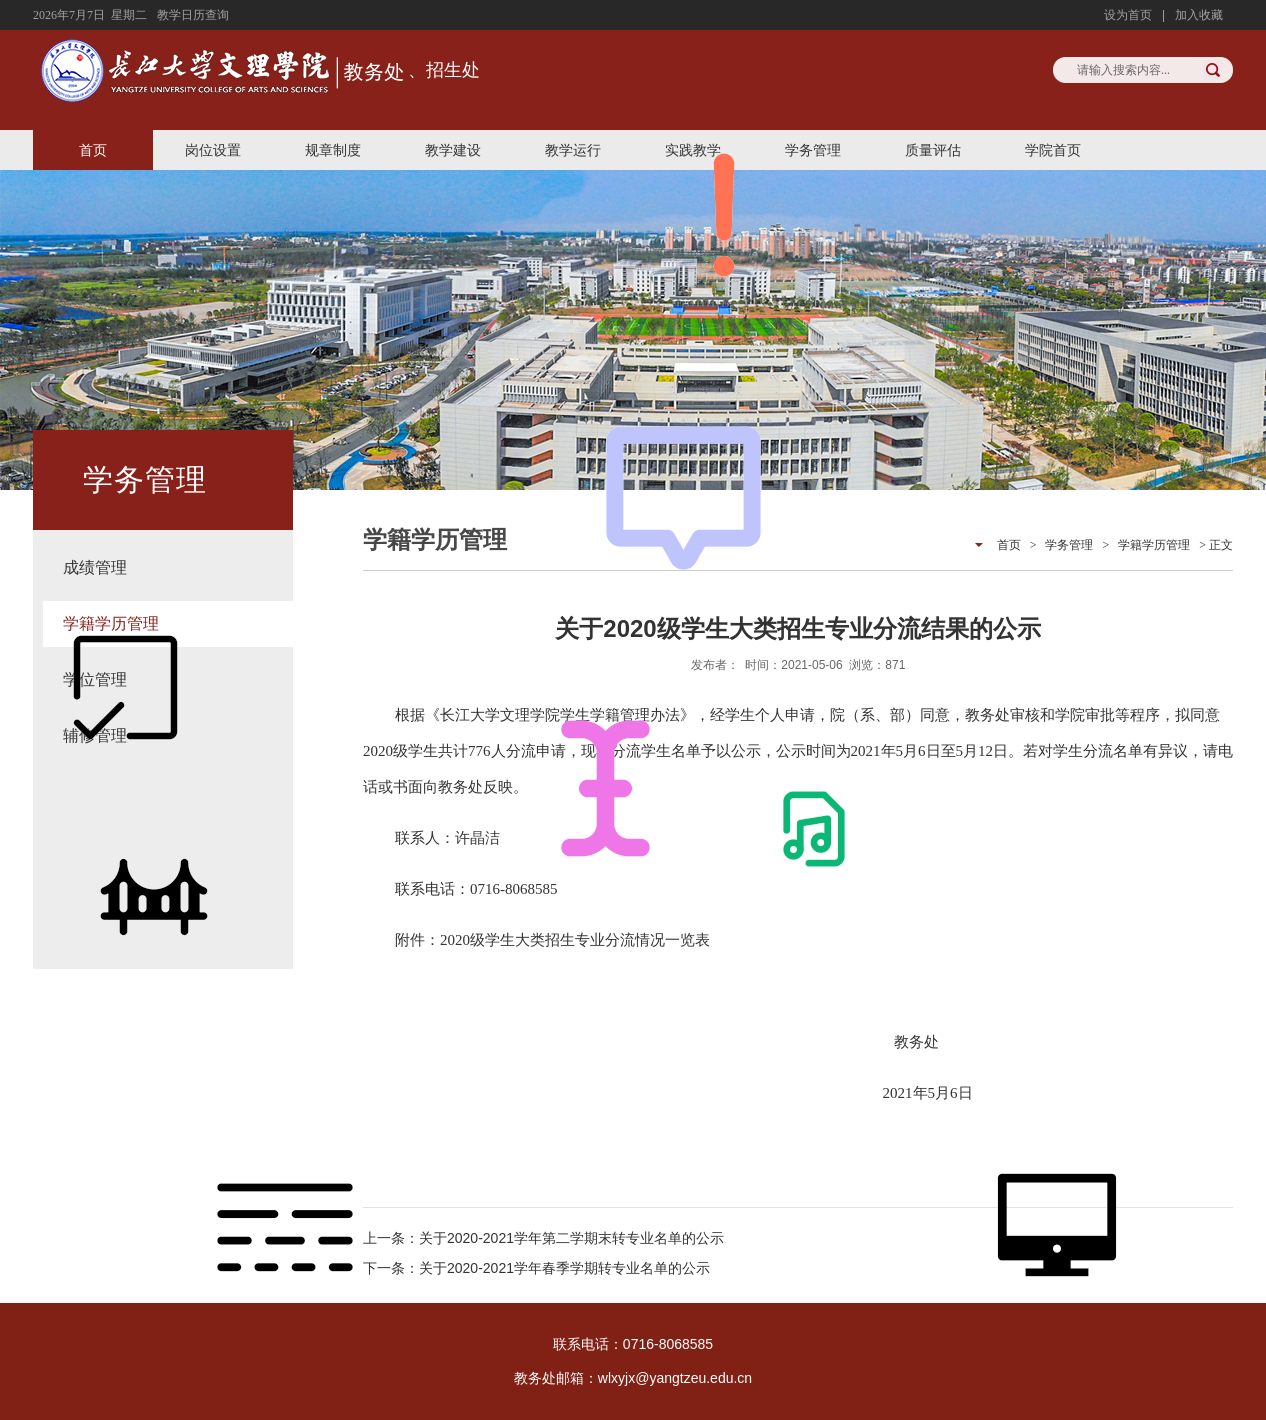 The height and width of the screenshot is (1420, 1266). I want to click on switch to desktop view, so click(1057, 1225).